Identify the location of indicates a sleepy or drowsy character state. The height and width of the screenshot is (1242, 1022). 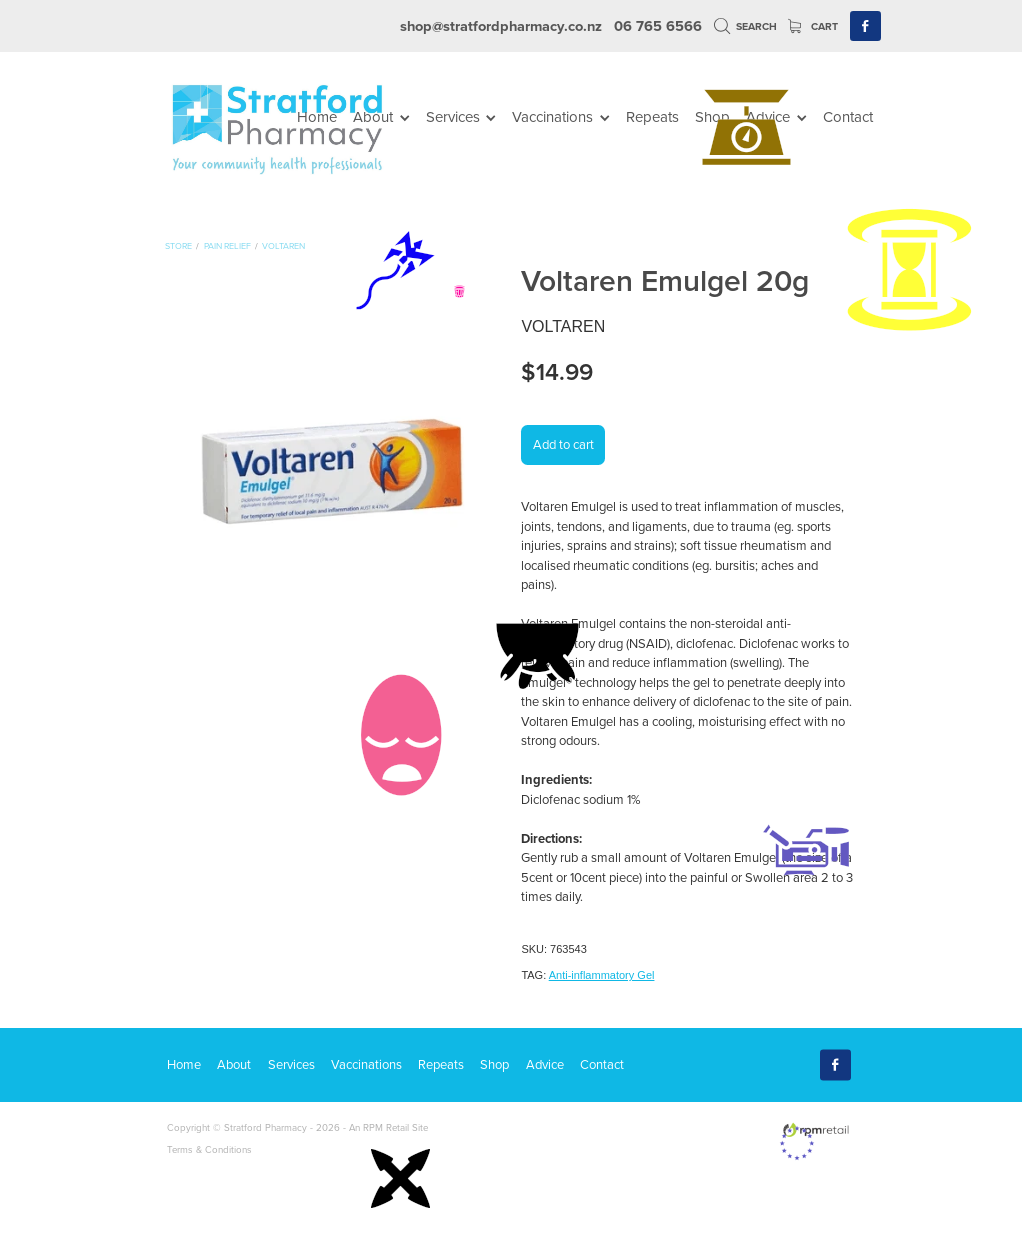
(403, 735).